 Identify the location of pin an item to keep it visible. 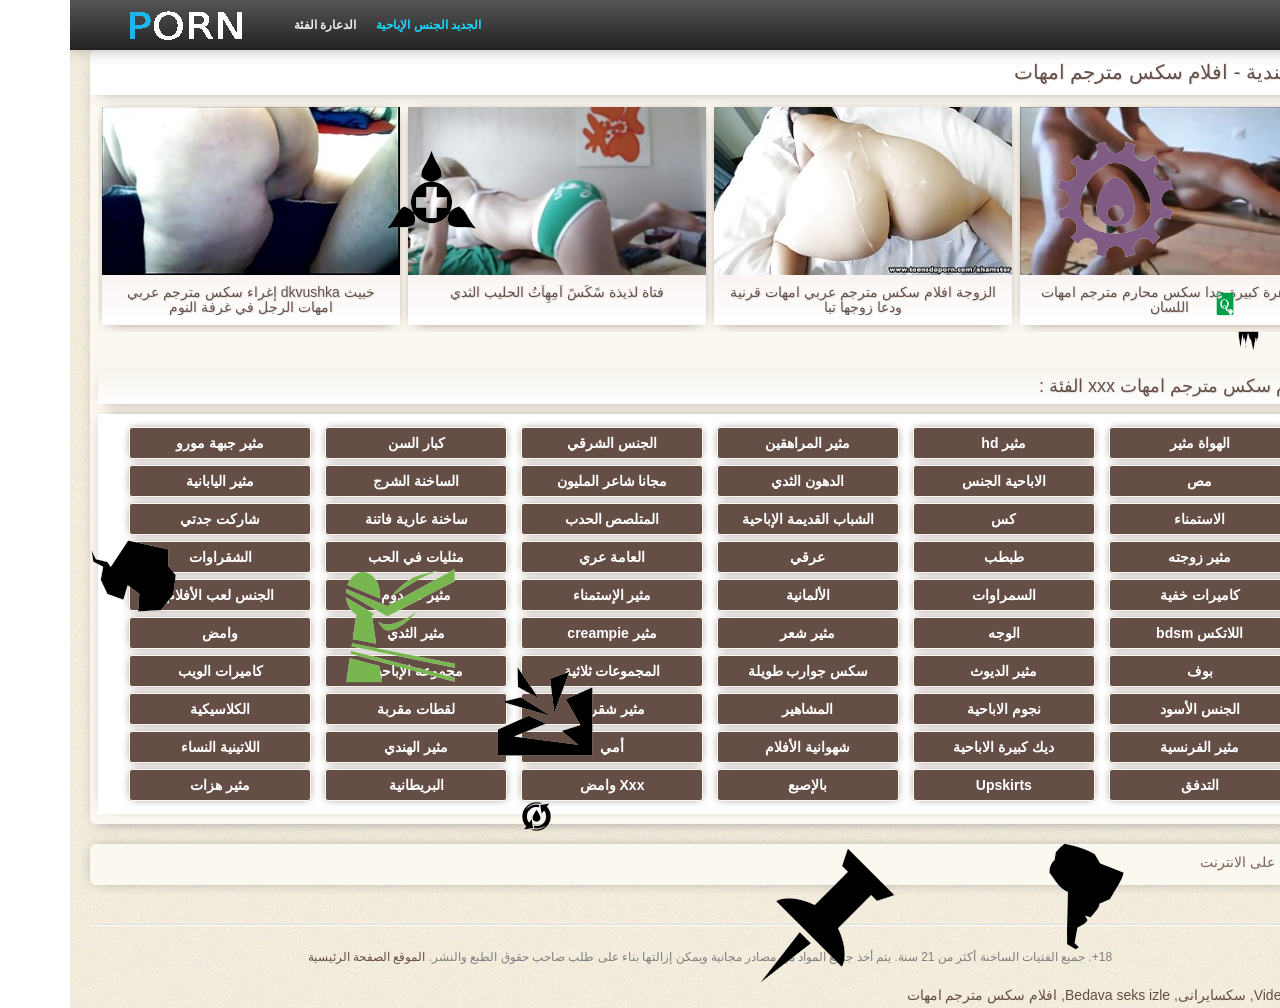
(827, 915).